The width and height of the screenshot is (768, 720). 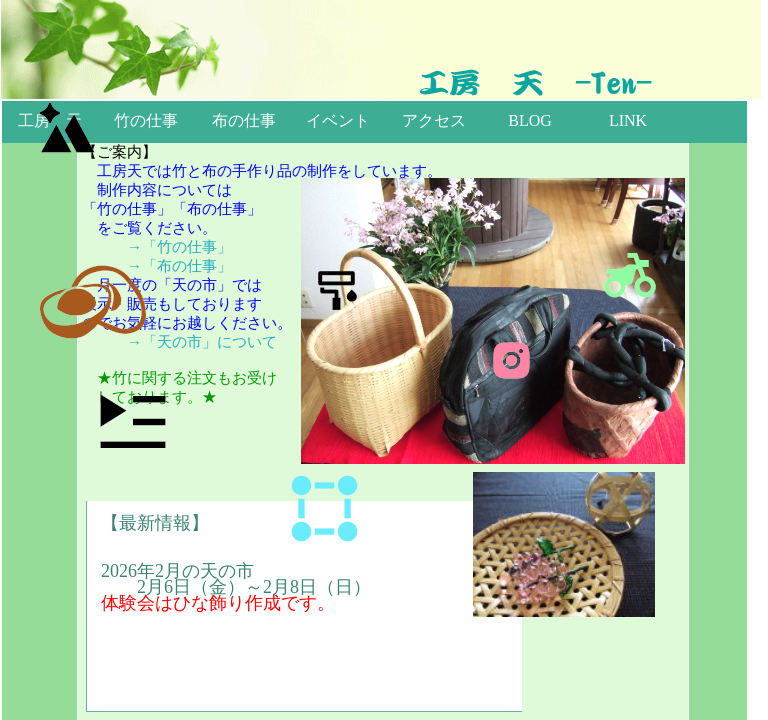 I want to click on select motorcycle as transportation mode, so click(x=630, y=274).